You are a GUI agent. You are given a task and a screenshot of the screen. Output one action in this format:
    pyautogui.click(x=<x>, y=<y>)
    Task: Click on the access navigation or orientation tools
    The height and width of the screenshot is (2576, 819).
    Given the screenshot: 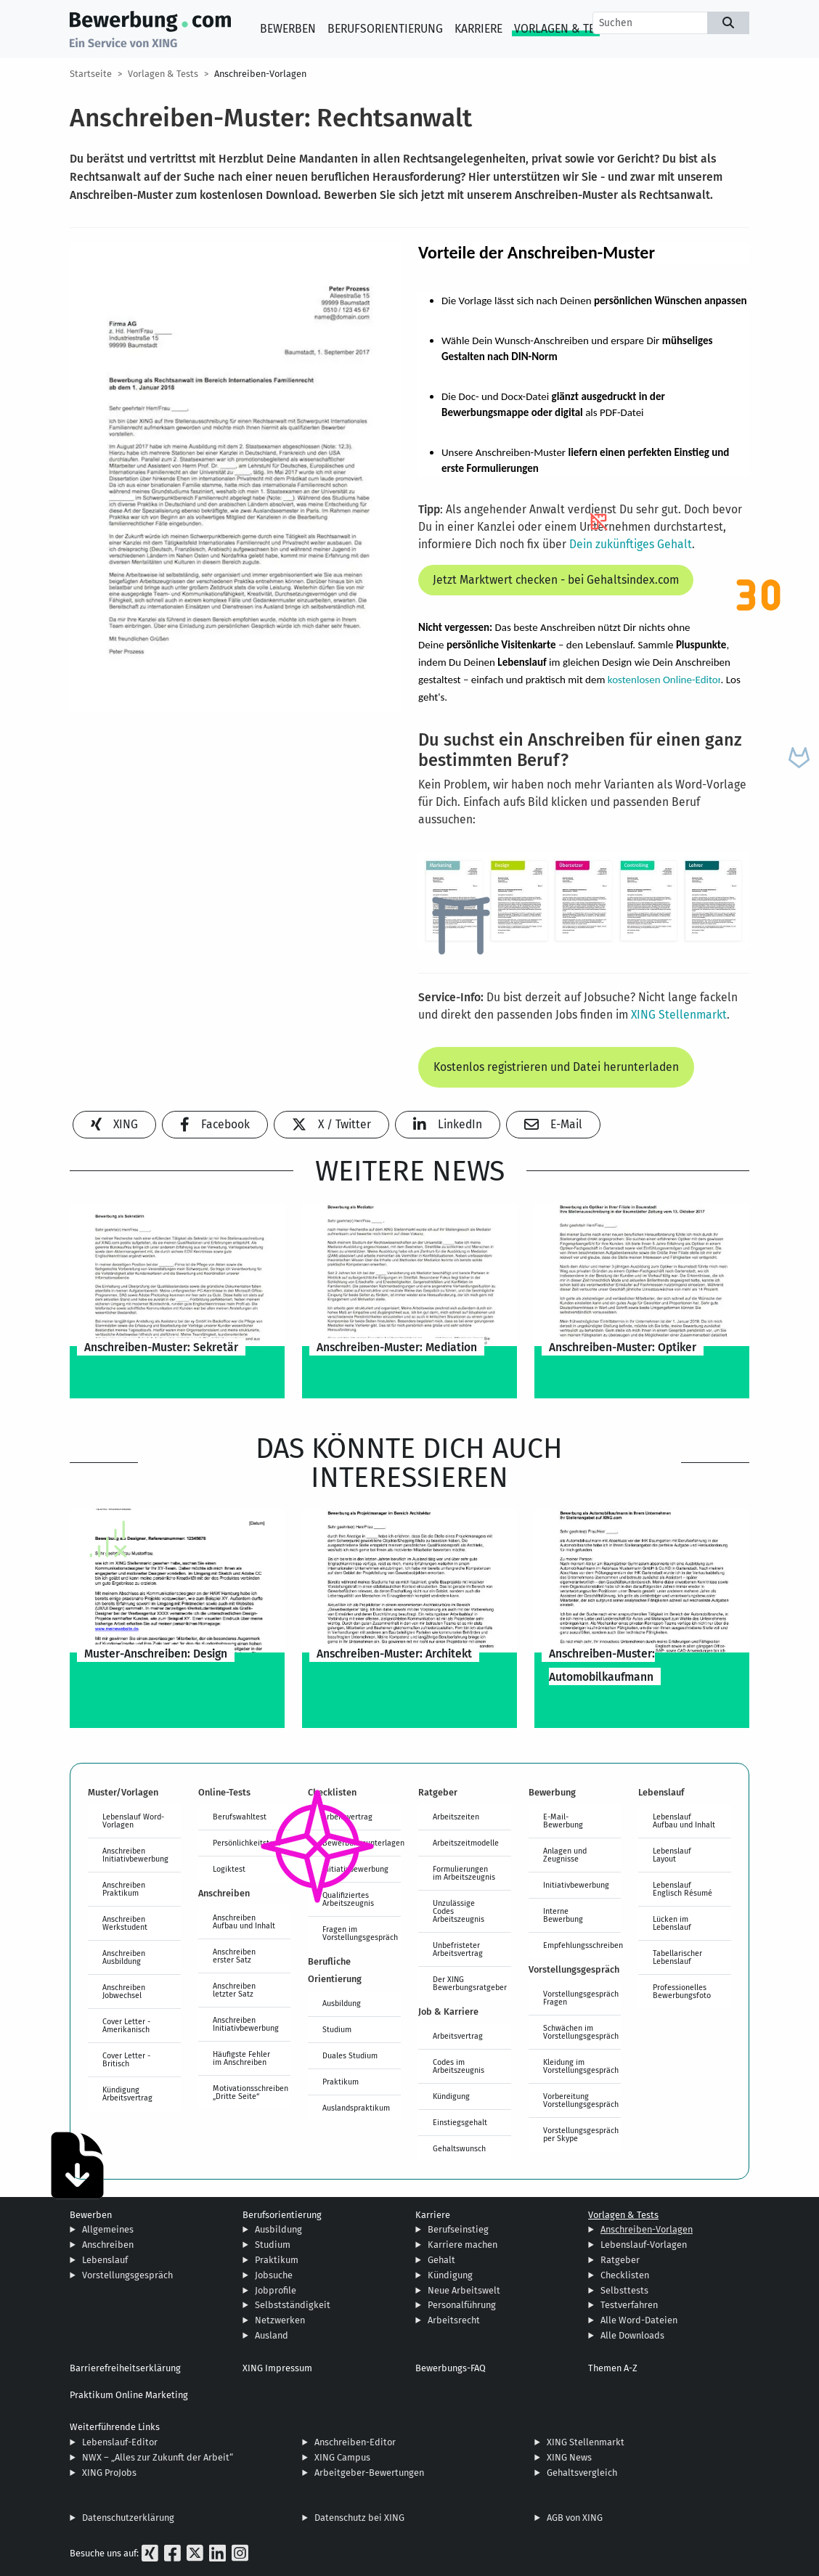 What is the action you would take?
    pyautogui.click(x=317, y=1846)
    